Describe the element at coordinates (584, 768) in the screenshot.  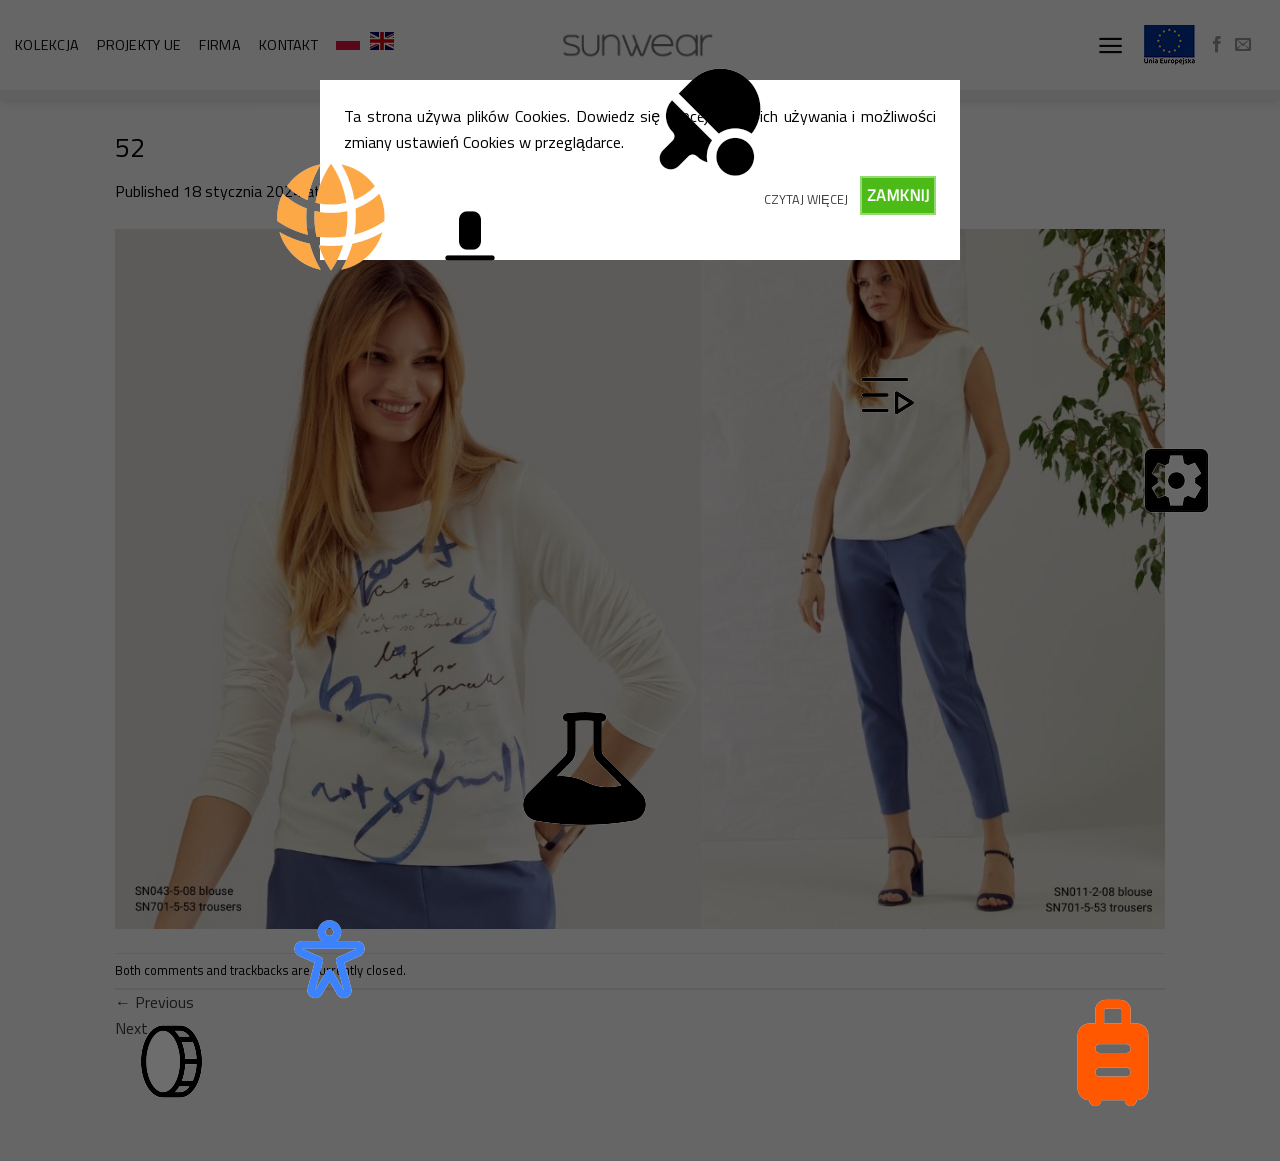
I see `access experimental or beta features` at that location.